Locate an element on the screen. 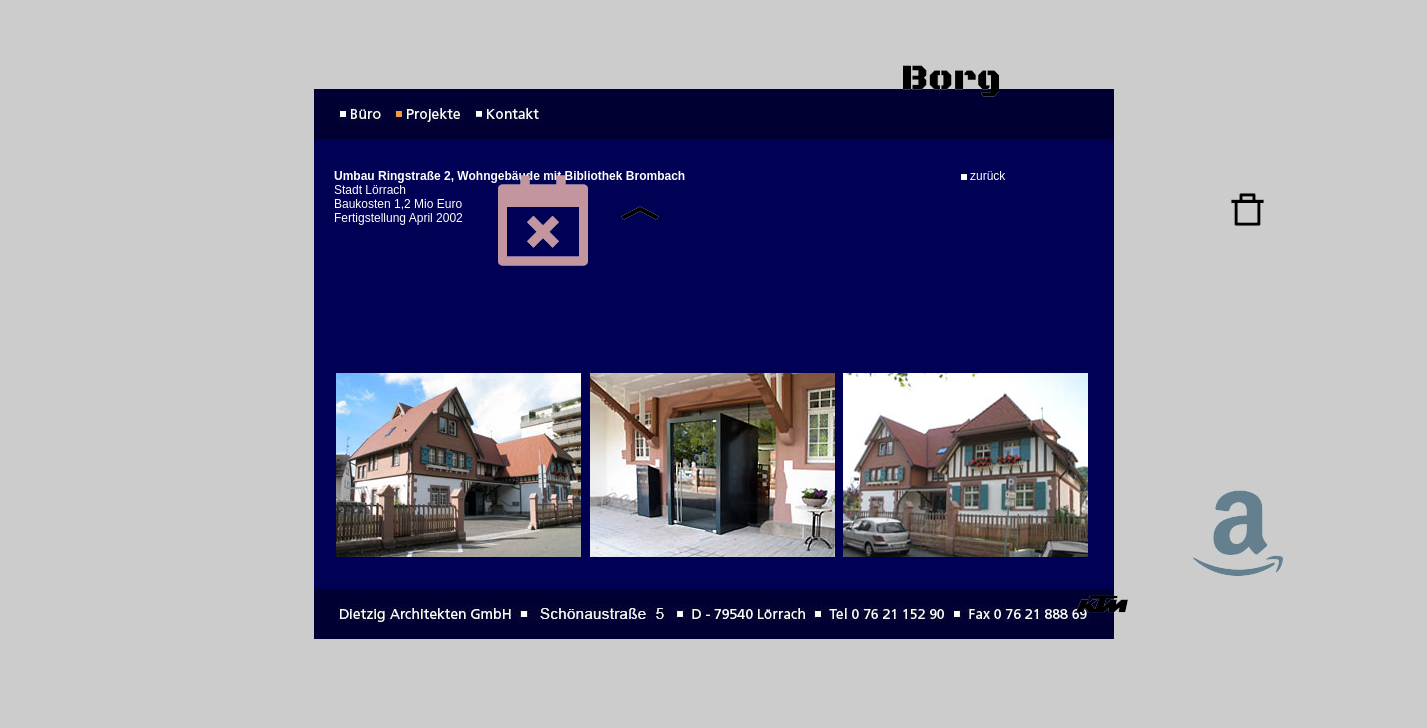 This screenshot has width=1427, height=728. KTM brand logo is located at coordinates (1102, 604).